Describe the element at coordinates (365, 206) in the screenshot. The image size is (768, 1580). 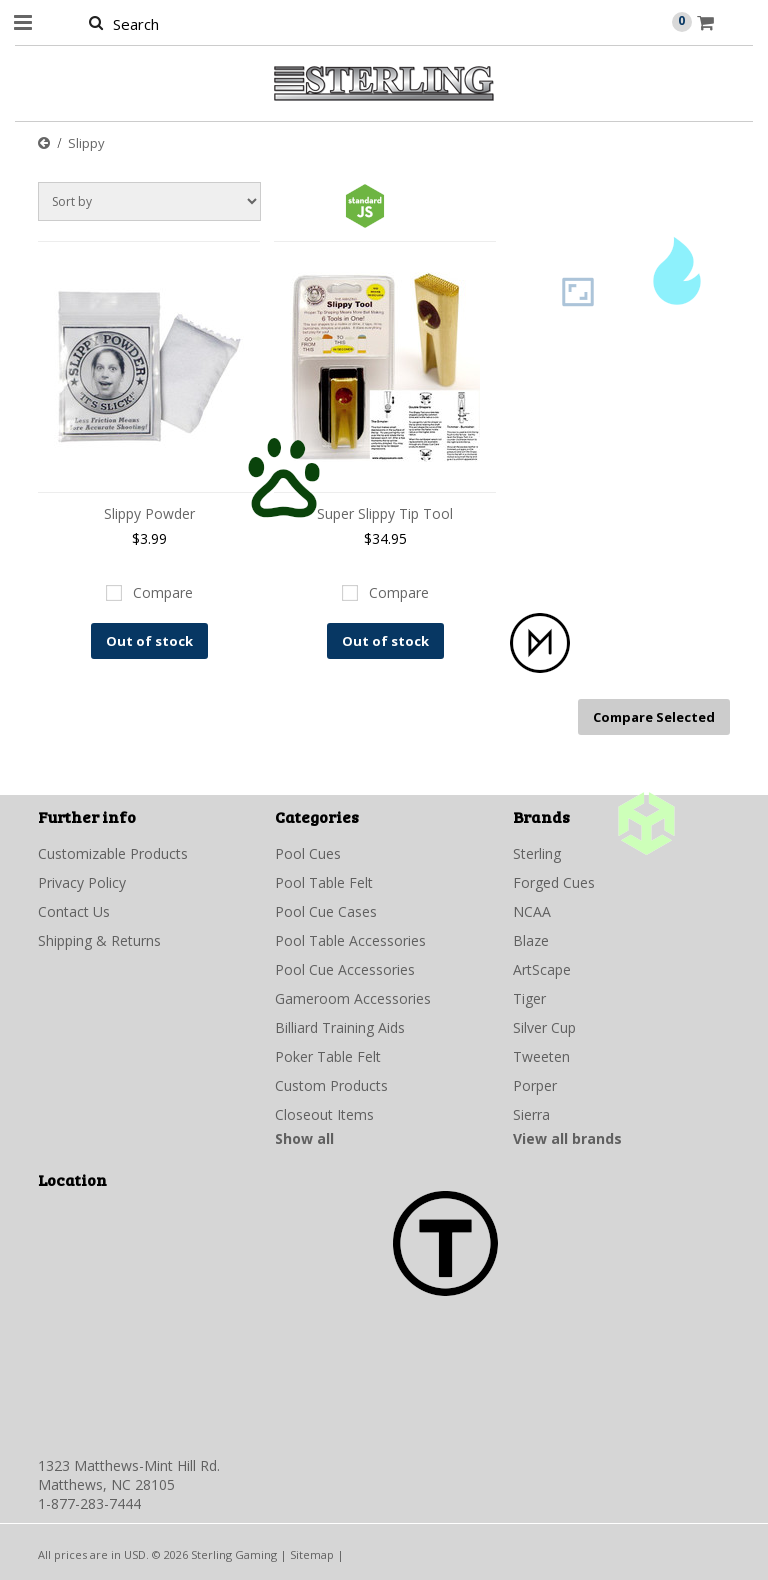
I see `standardjs javascript linting tool logo` at that location.